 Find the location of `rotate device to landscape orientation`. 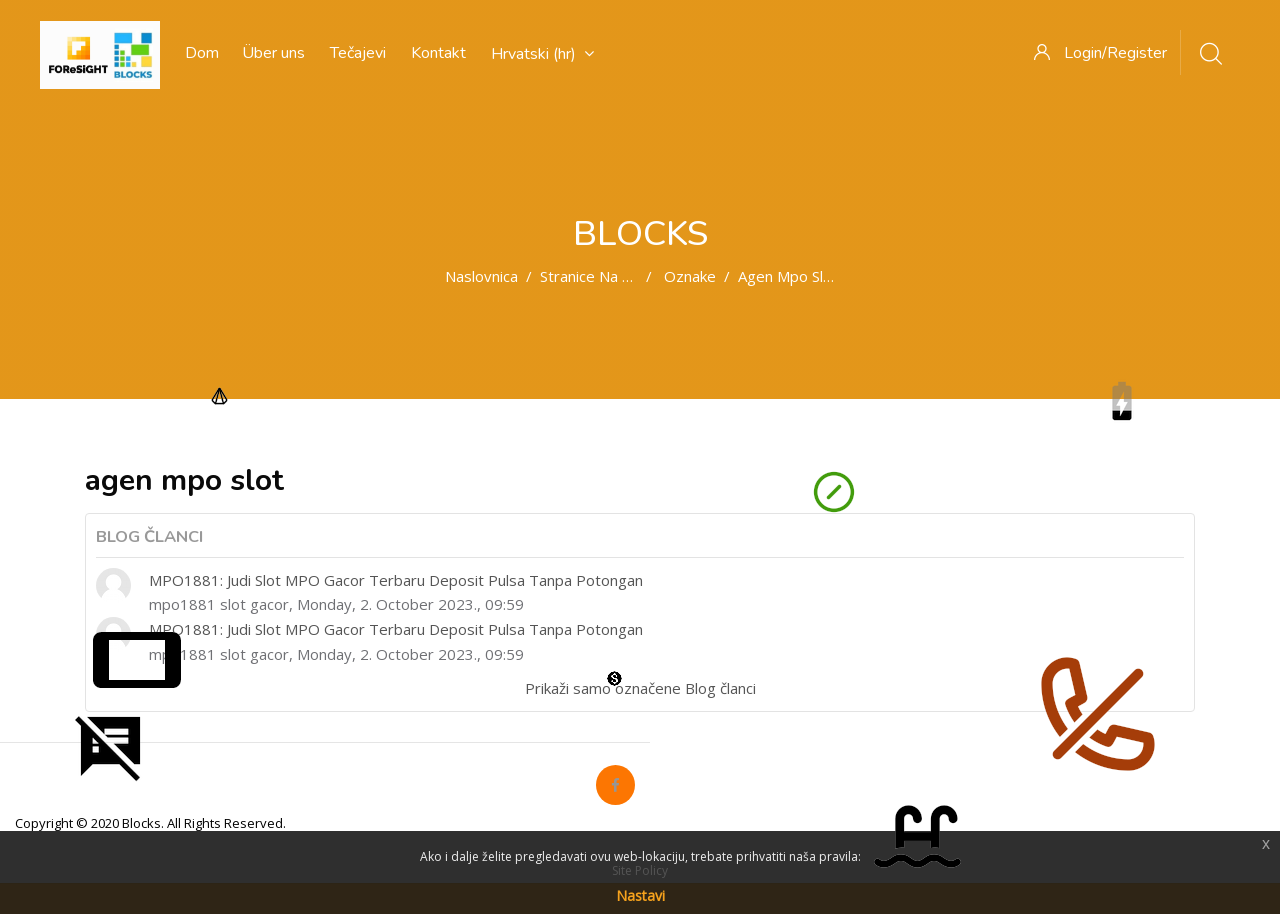

rotate device to landscape orientation is located at coordinates (137, 660).